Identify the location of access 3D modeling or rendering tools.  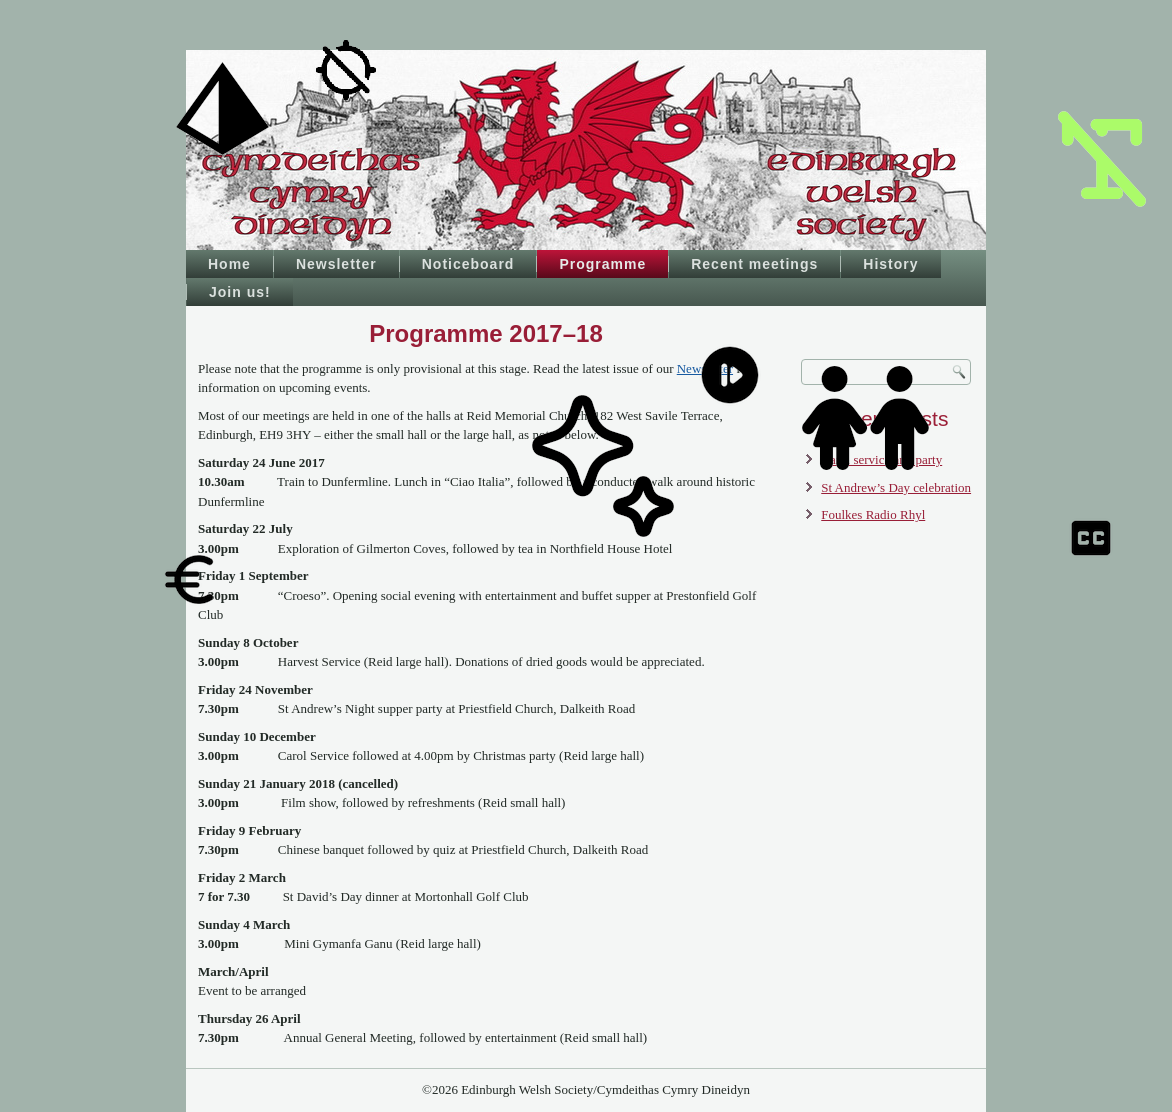
(222, 108).